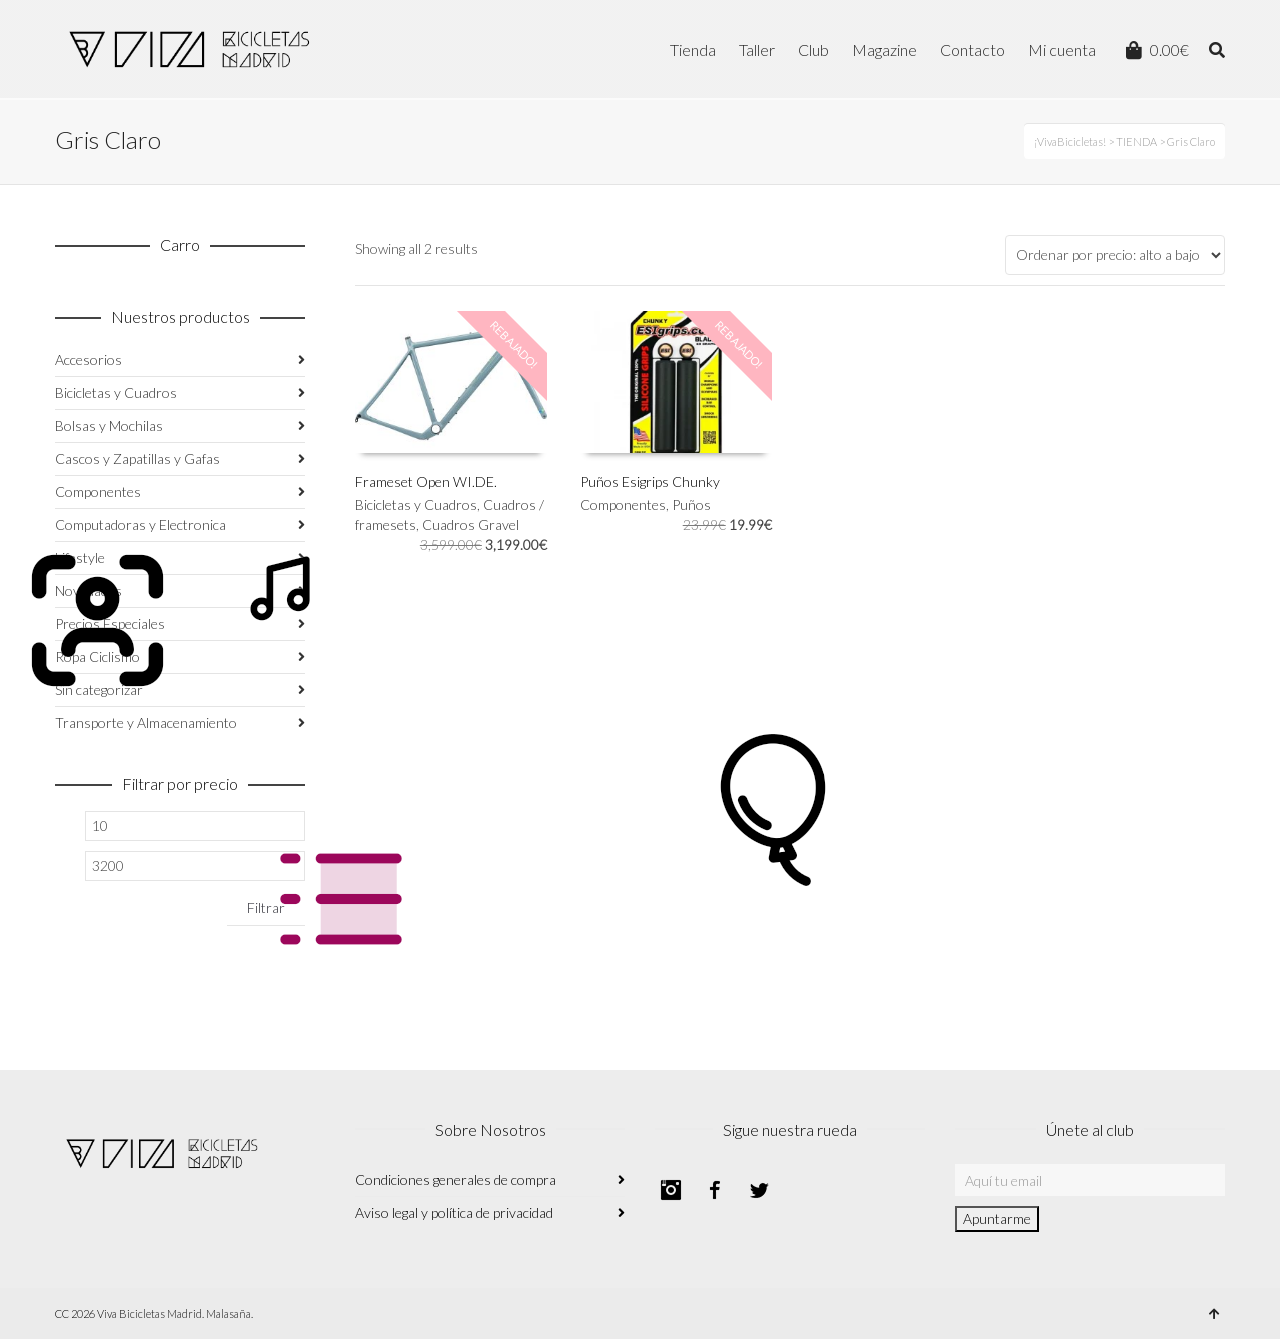 The image size is (1280, 1339). I want to click on view items in a list format, so click(341, 899).